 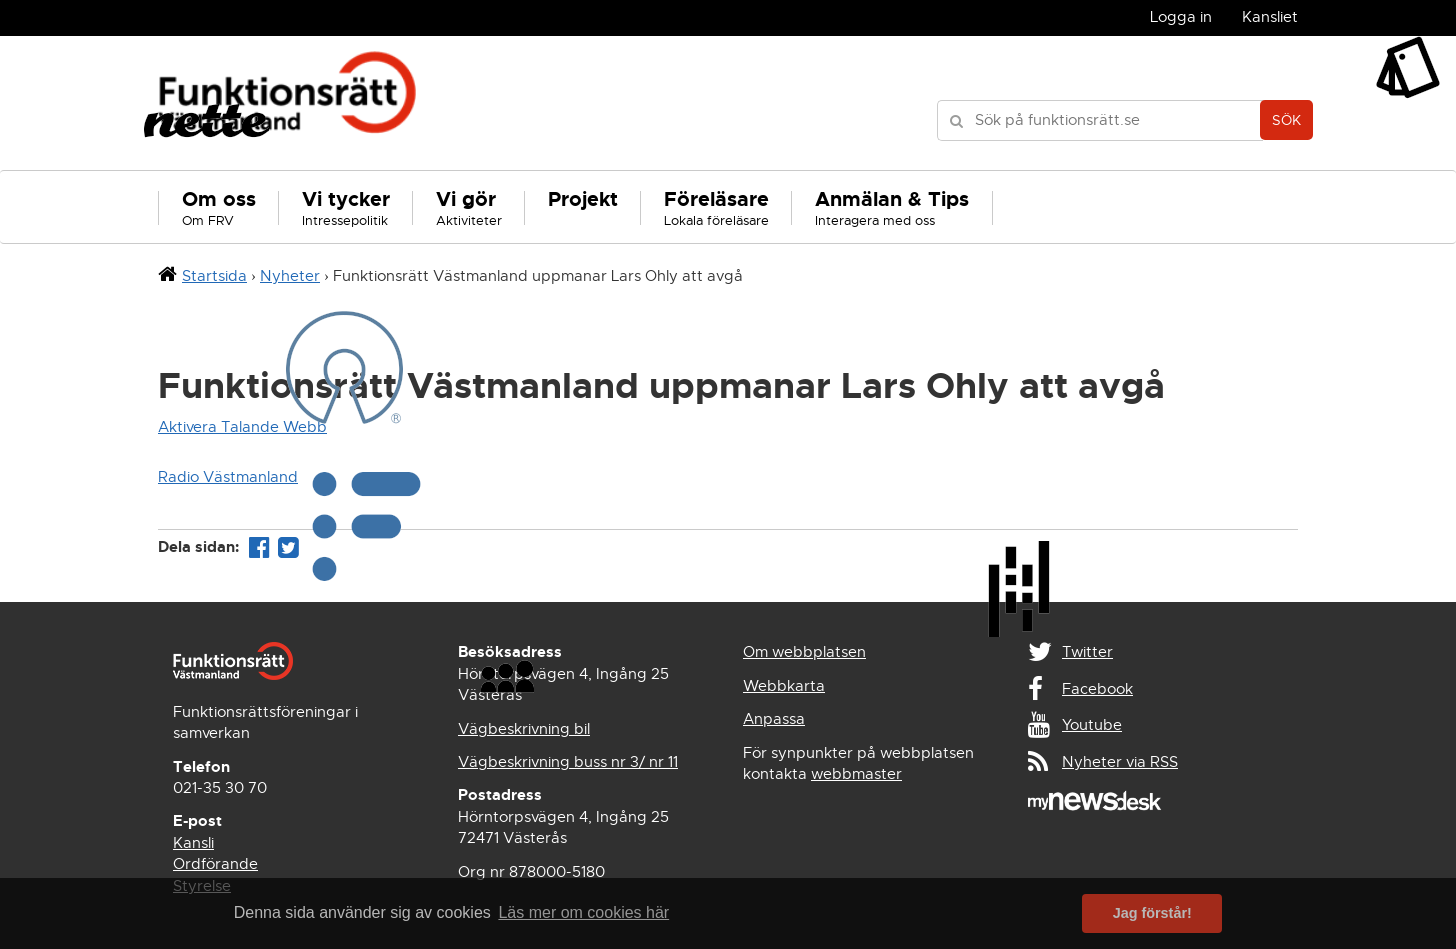 I want to click on codefactor code review service logo, so click(x=366, y=526).